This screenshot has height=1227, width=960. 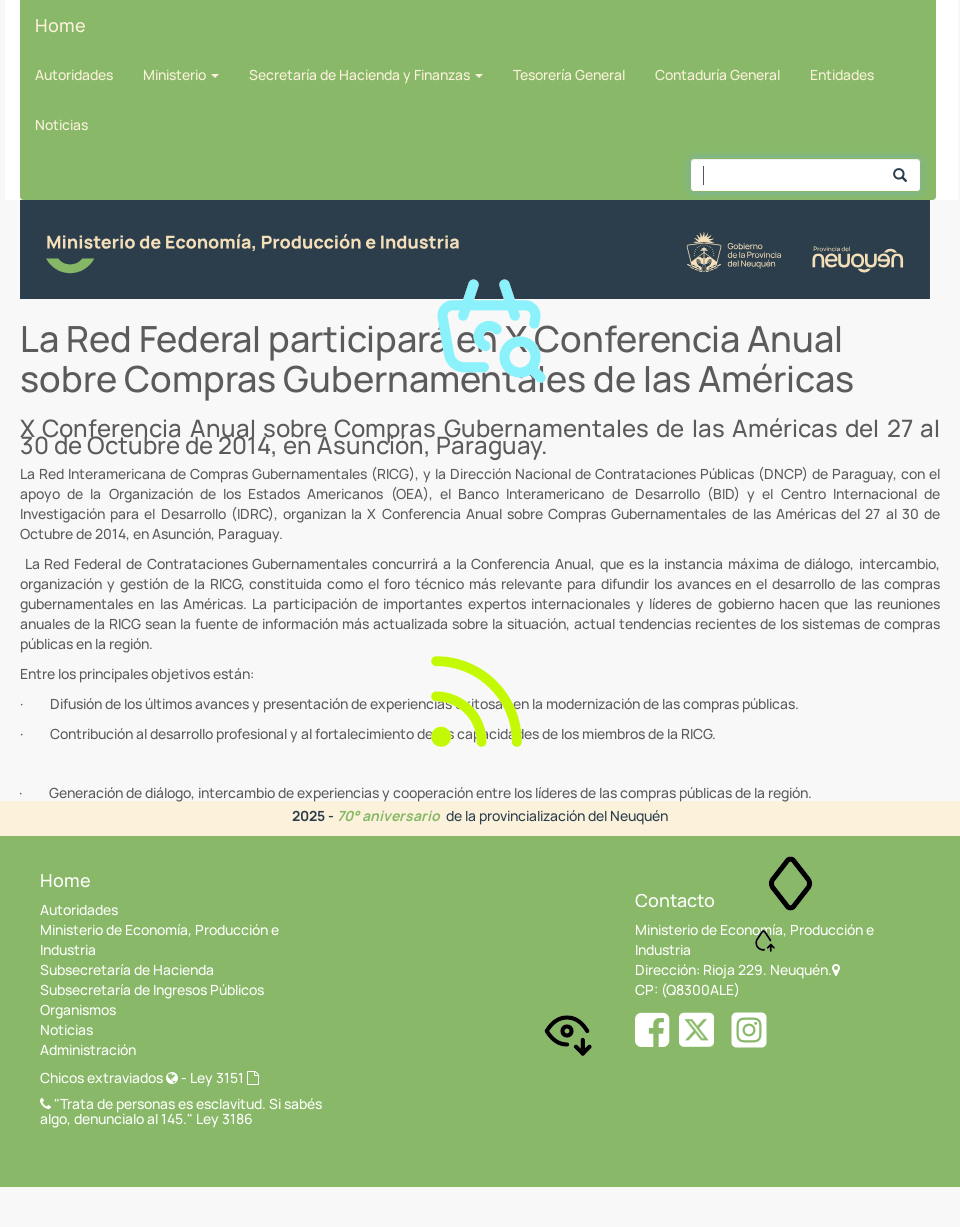 I want to click on subscribe to RSS feed, so click(x=476, y=701).